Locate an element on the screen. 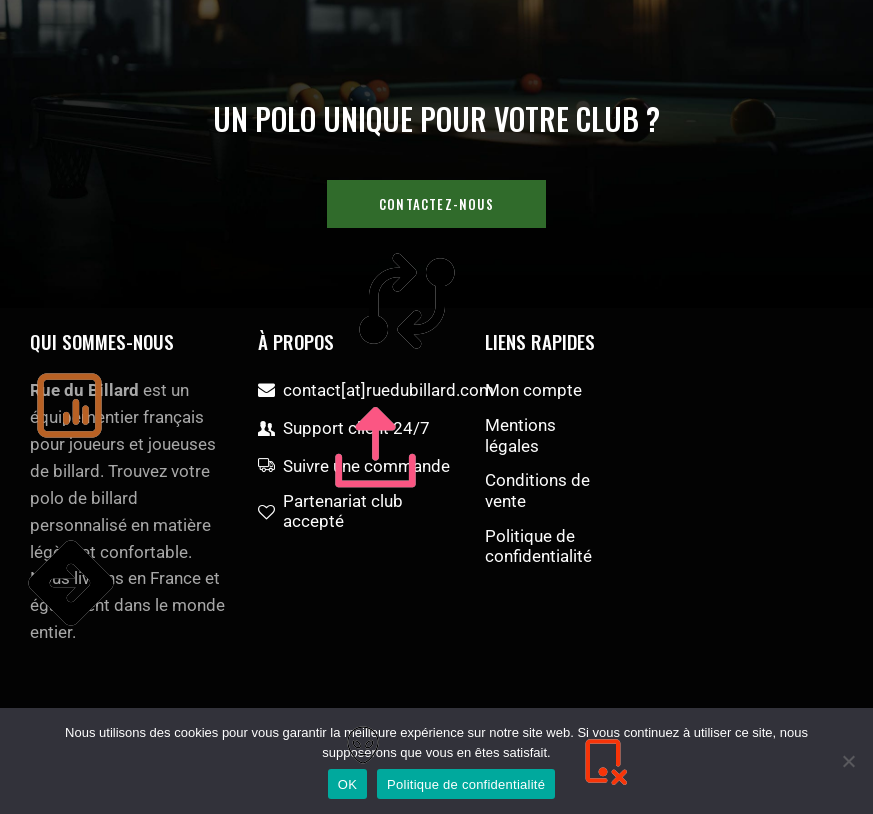 The width and height of the screenshot is (873, 814). swap or exchange items is located at coordinates (407, 301).